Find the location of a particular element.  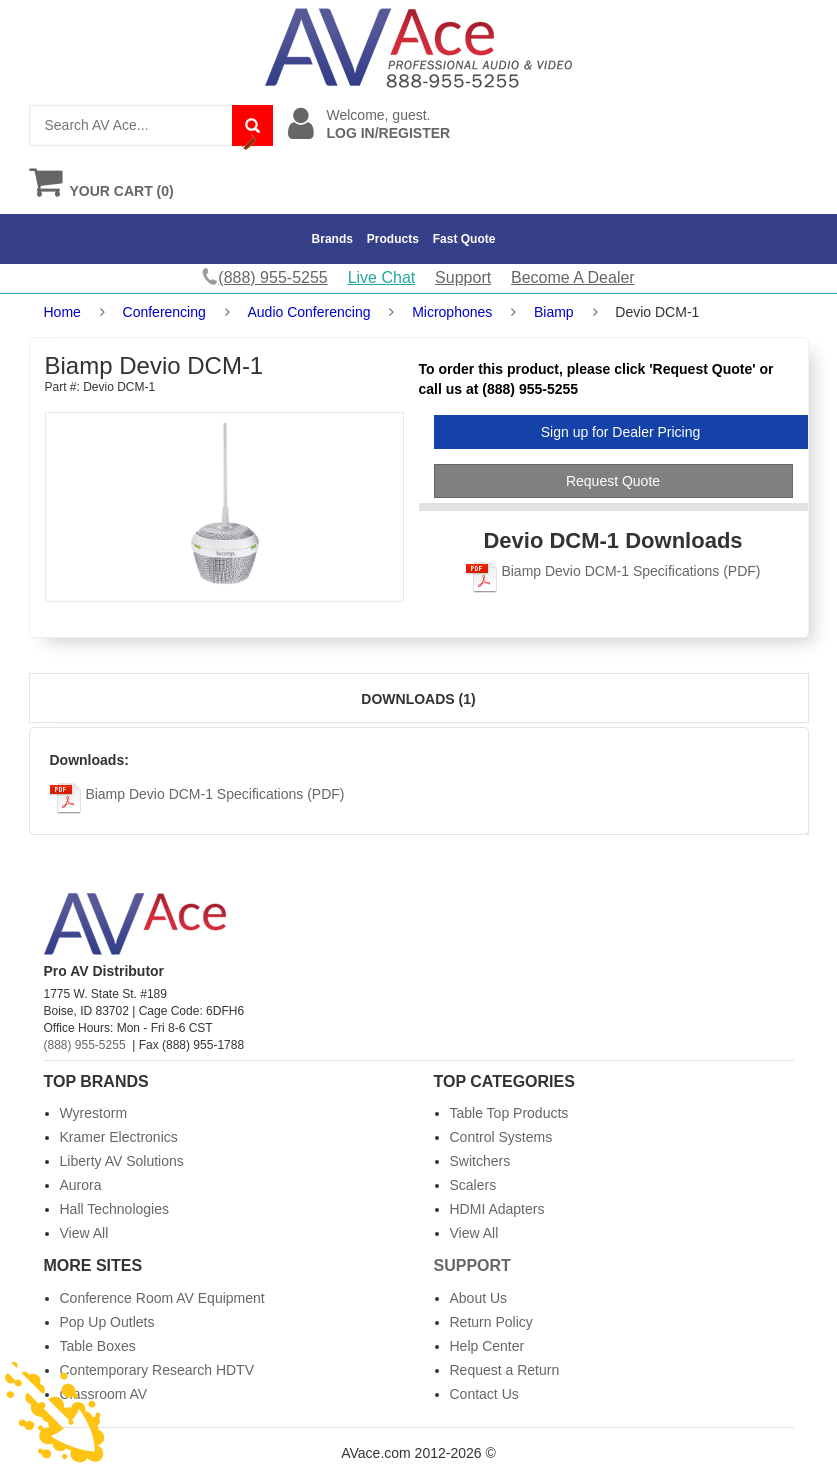

access woodworking or crafting tools is located at coordinates (248, 142).